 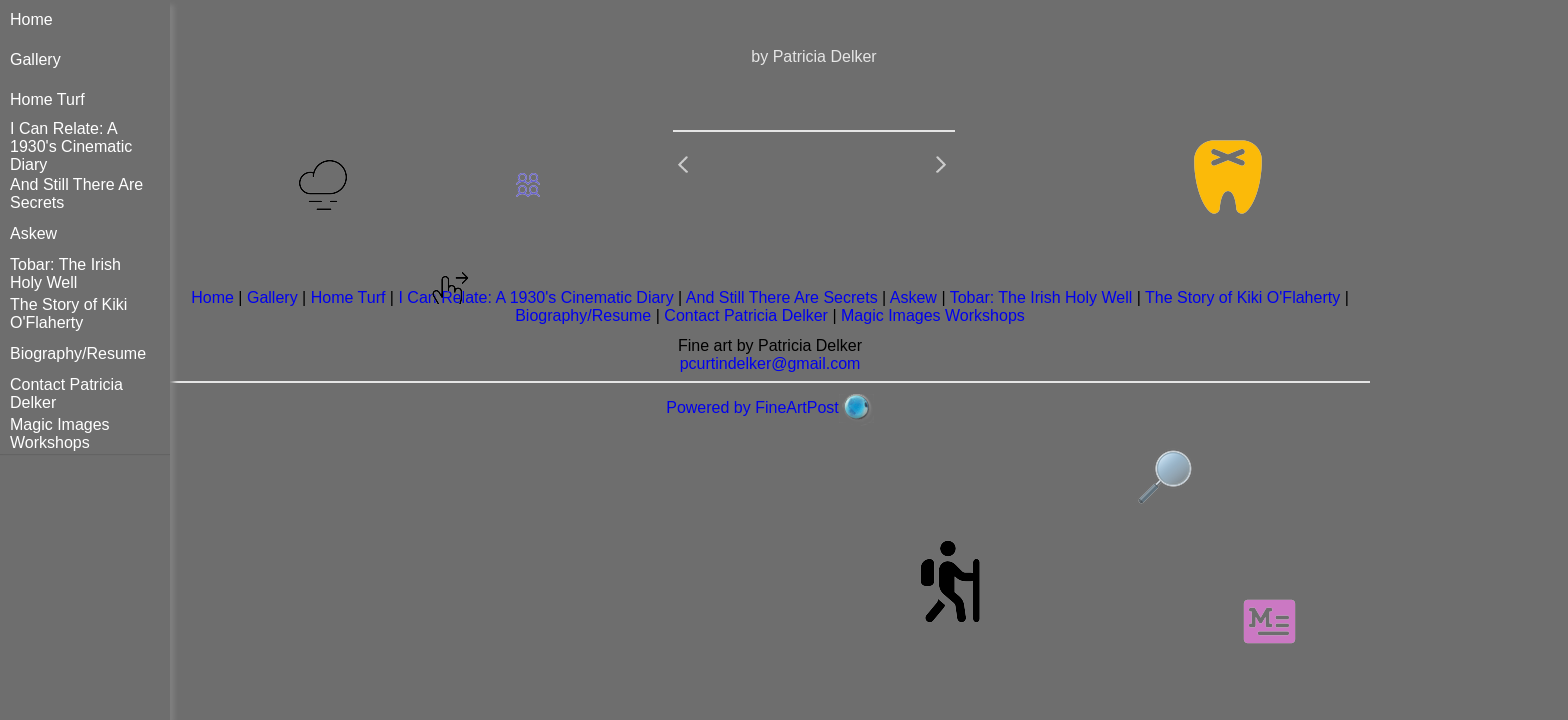 What do you see at coordinates (1269, 621) in the screenshot?
I see `open article on Medium` at bounding box center [1269, 621].